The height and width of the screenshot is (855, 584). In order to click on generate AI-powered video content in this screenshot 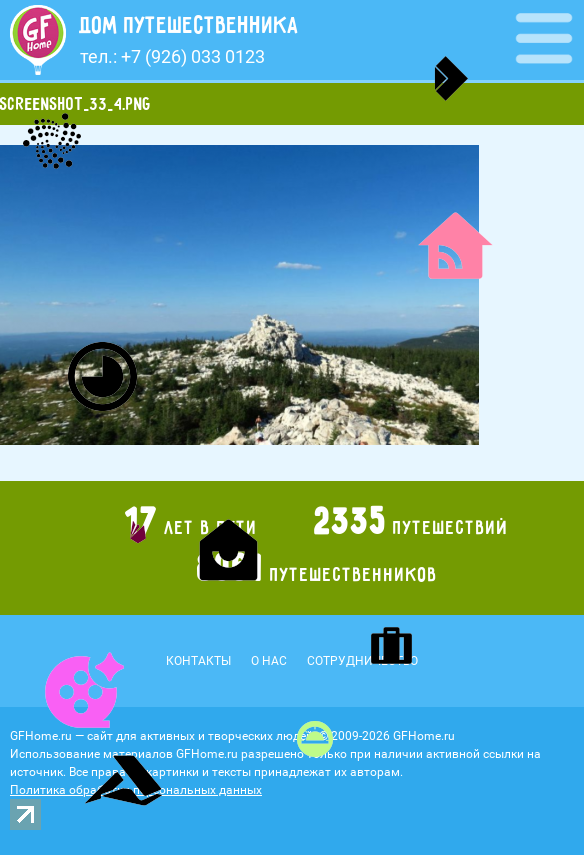, I will do `click(81, 692)`.